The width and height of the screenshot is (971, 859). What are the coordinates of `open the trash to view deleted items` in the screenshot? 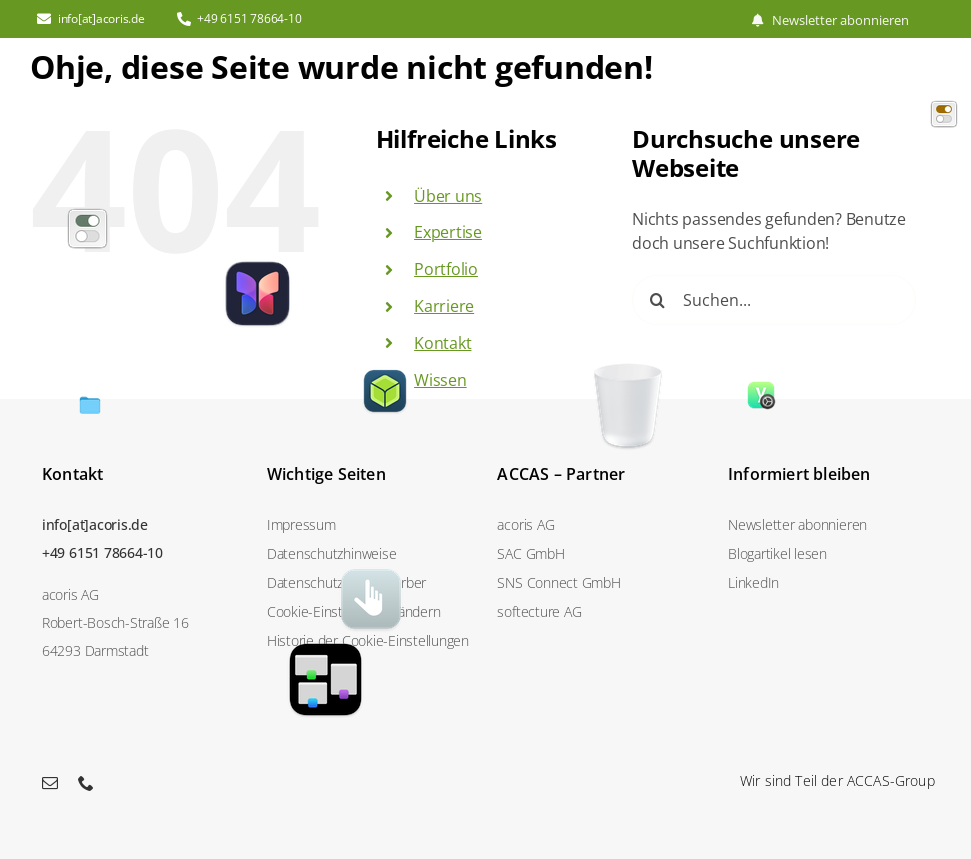 It's located at (628, 405).